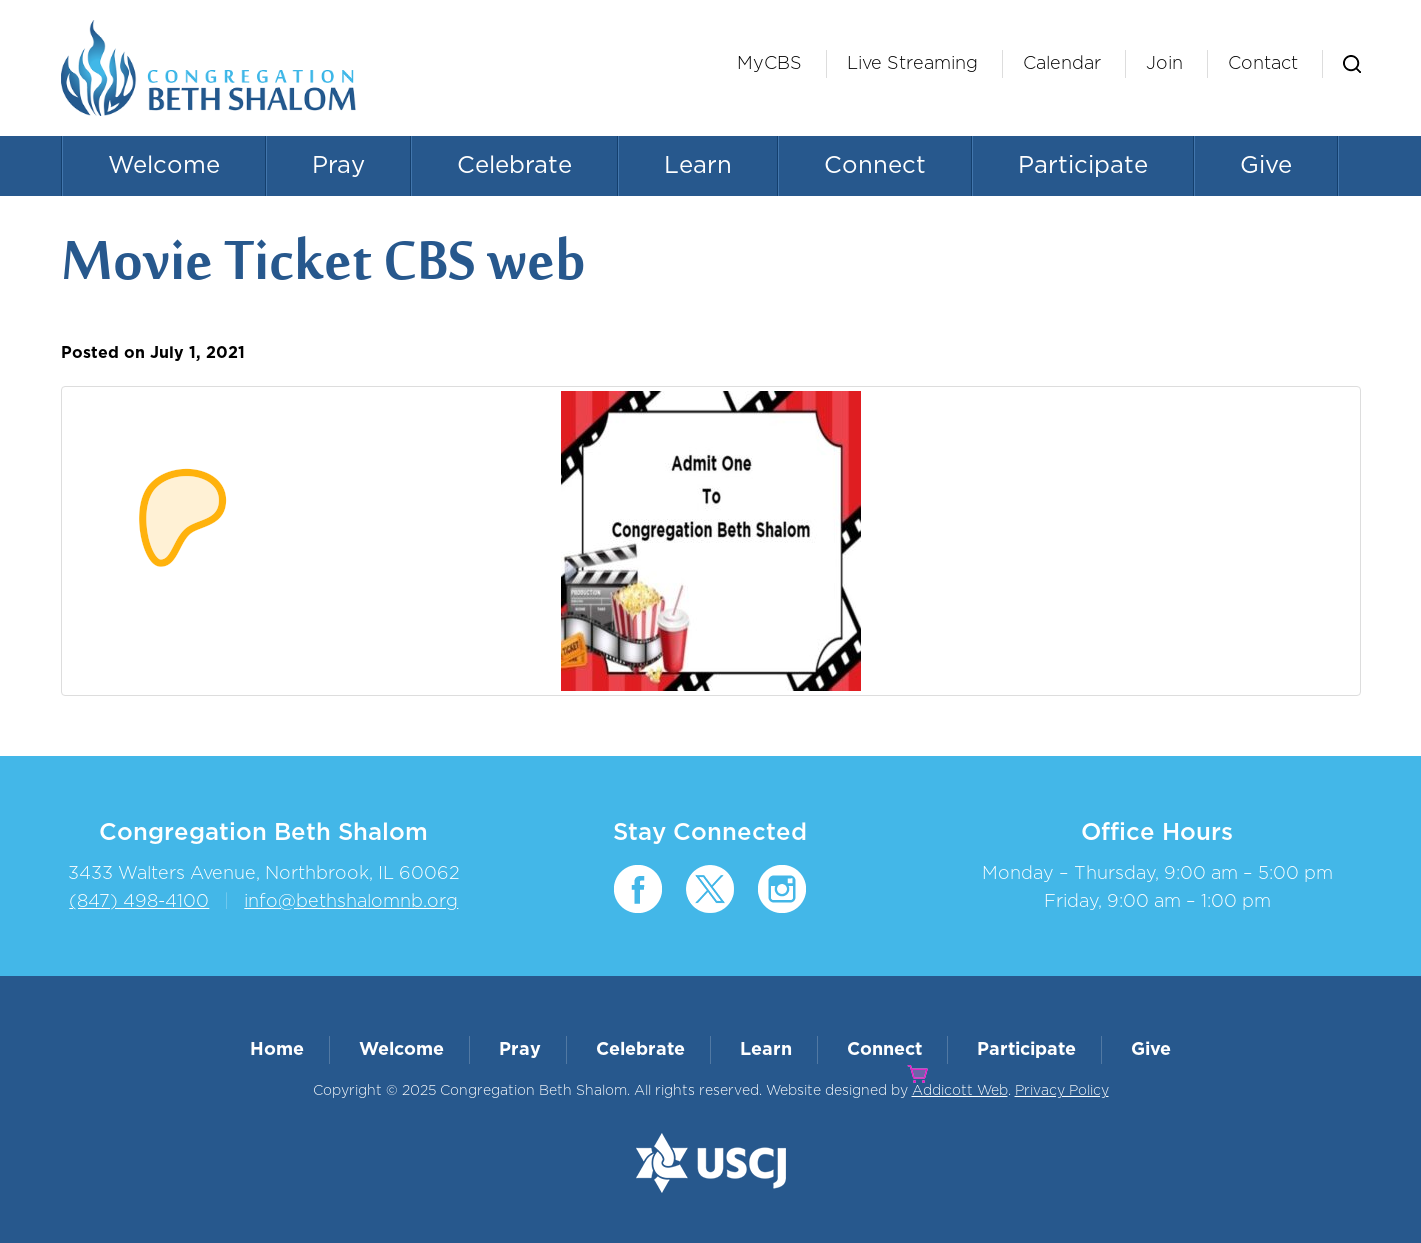  What do you see at coordinates (179, 516) in the screenshot?
I see `link to patreon profile or support page` at bounding box center [179, 516].